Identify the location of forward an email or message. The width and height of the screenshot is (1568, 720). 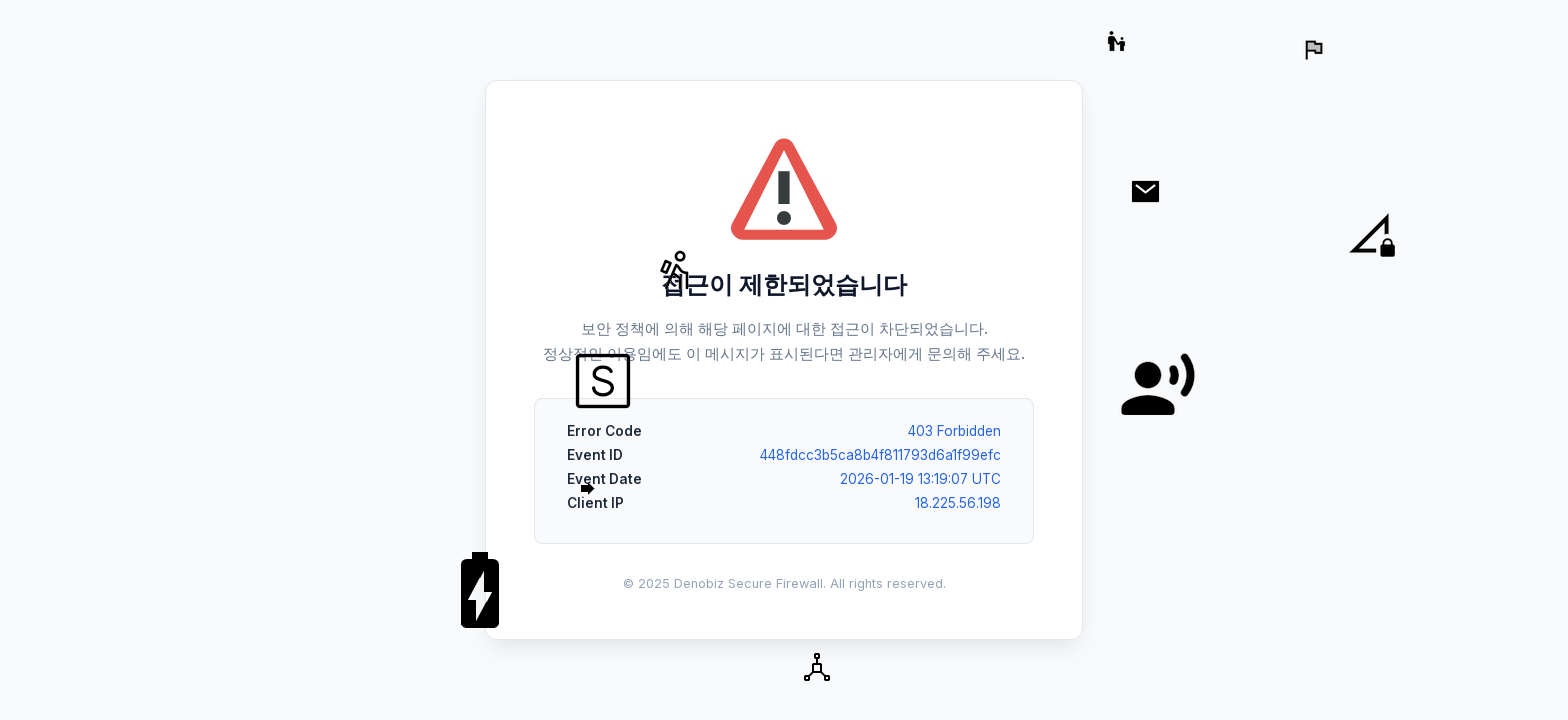
(587, 488).